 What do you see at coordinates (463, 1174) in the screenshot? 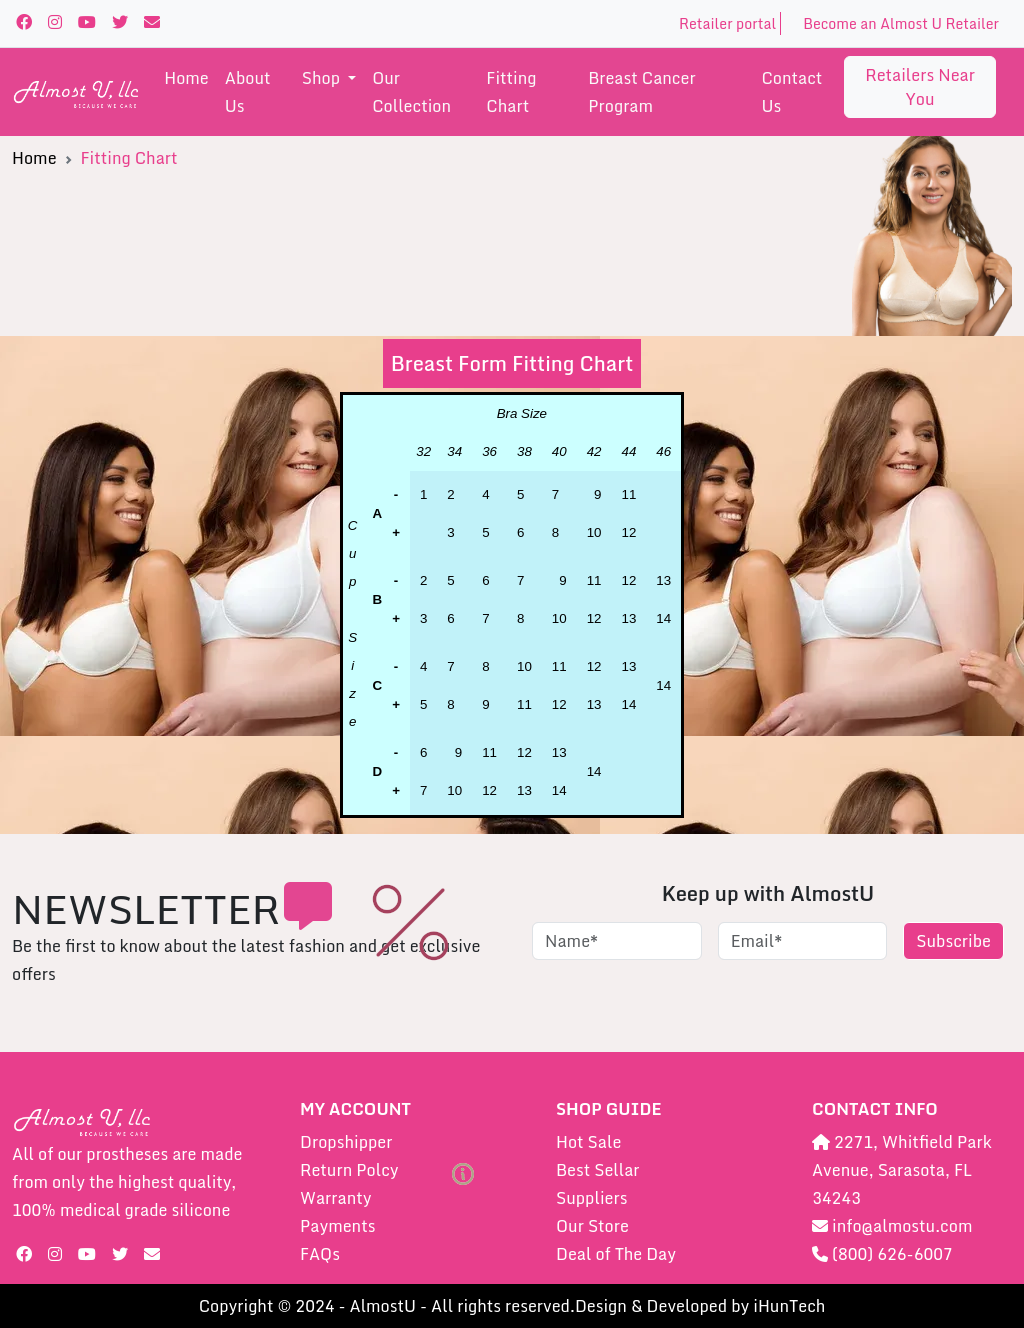
I see `view more information or details` at bounding box center [463, 1174].